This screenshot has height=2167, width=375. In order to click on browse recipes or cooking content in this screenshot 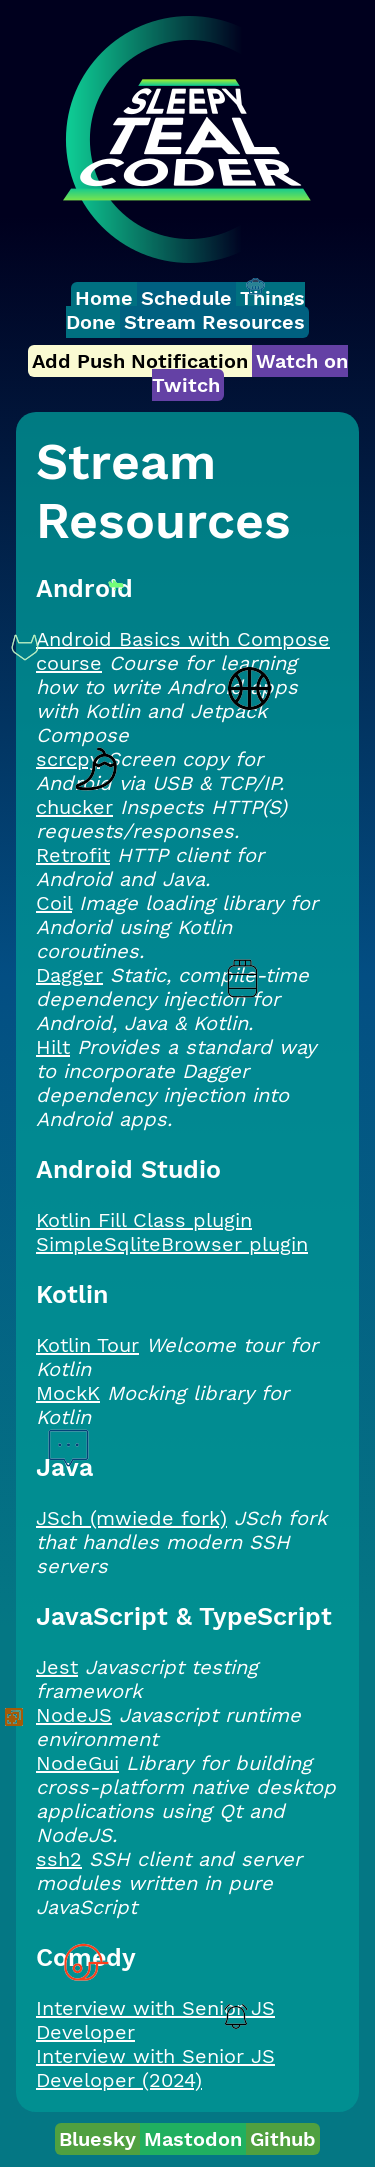, I will do `click(255, 286)`.